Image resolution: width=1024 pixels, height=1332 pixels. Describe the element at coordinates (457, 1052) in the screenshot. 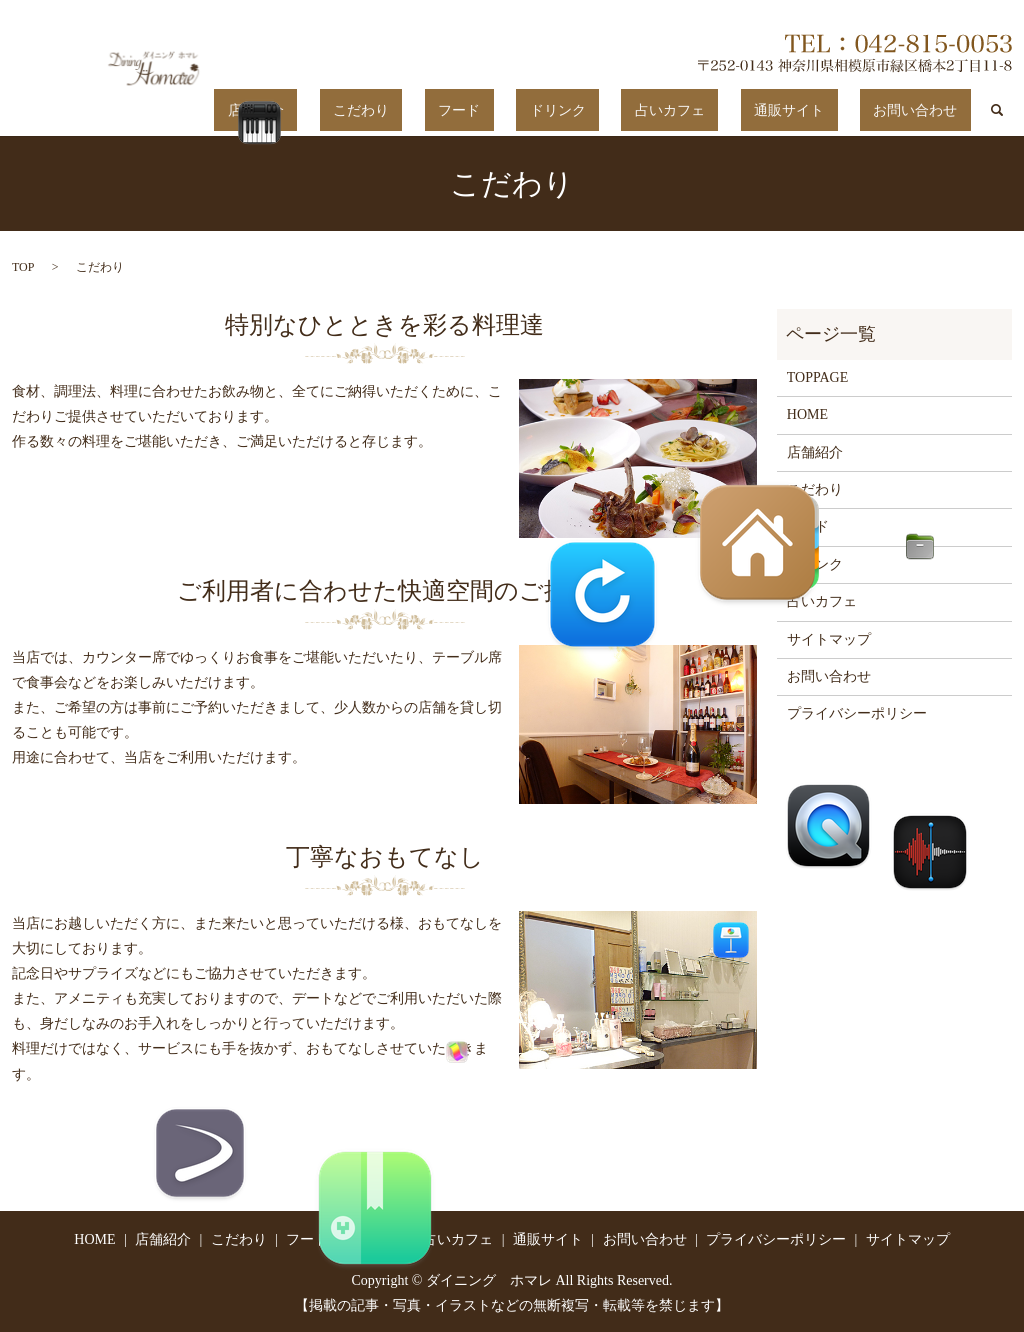

I see `open Grapher app for mathematical visualization` at that location.